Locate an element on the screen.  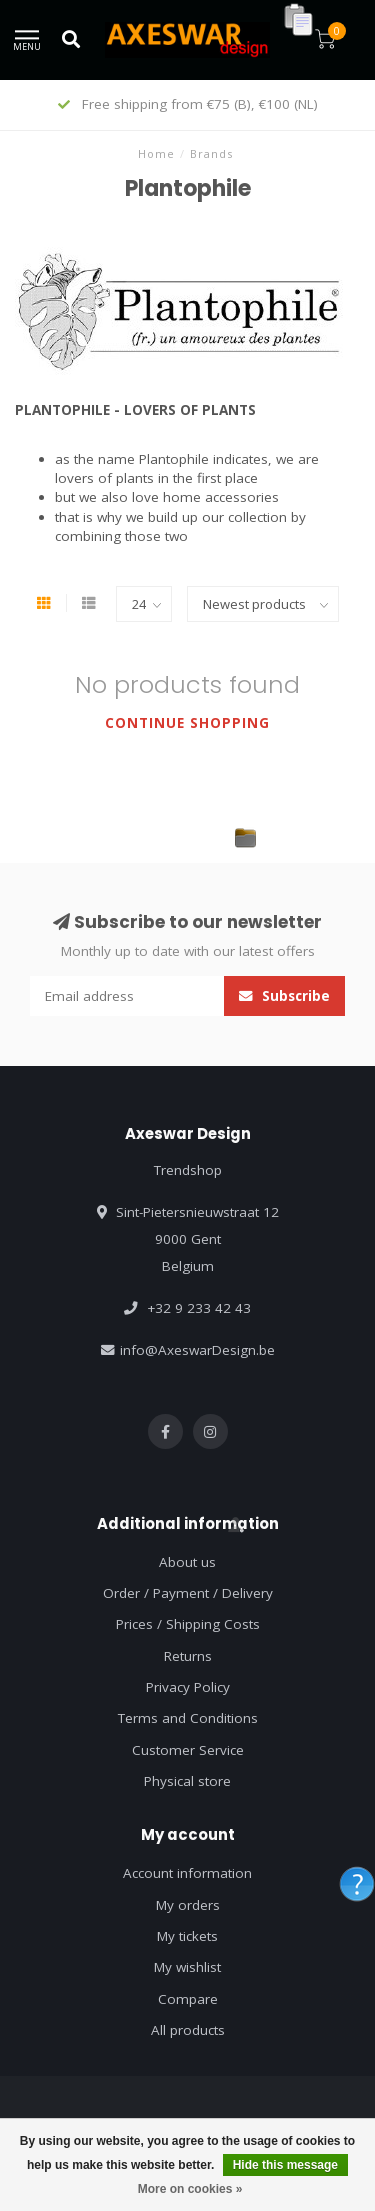
access help documentation or support is located at coordinates (357, 1884).